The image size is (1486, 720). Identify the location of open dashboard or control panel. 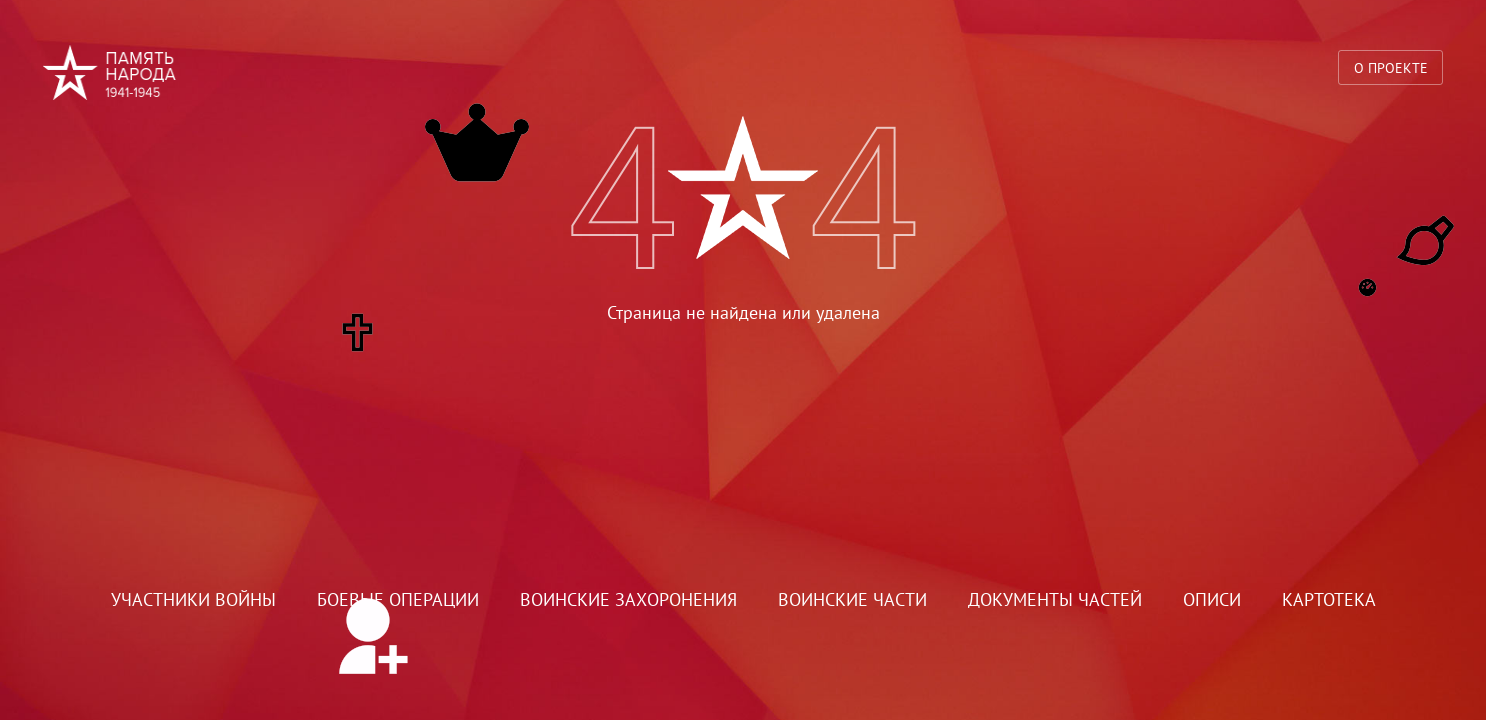
(1367, 287).